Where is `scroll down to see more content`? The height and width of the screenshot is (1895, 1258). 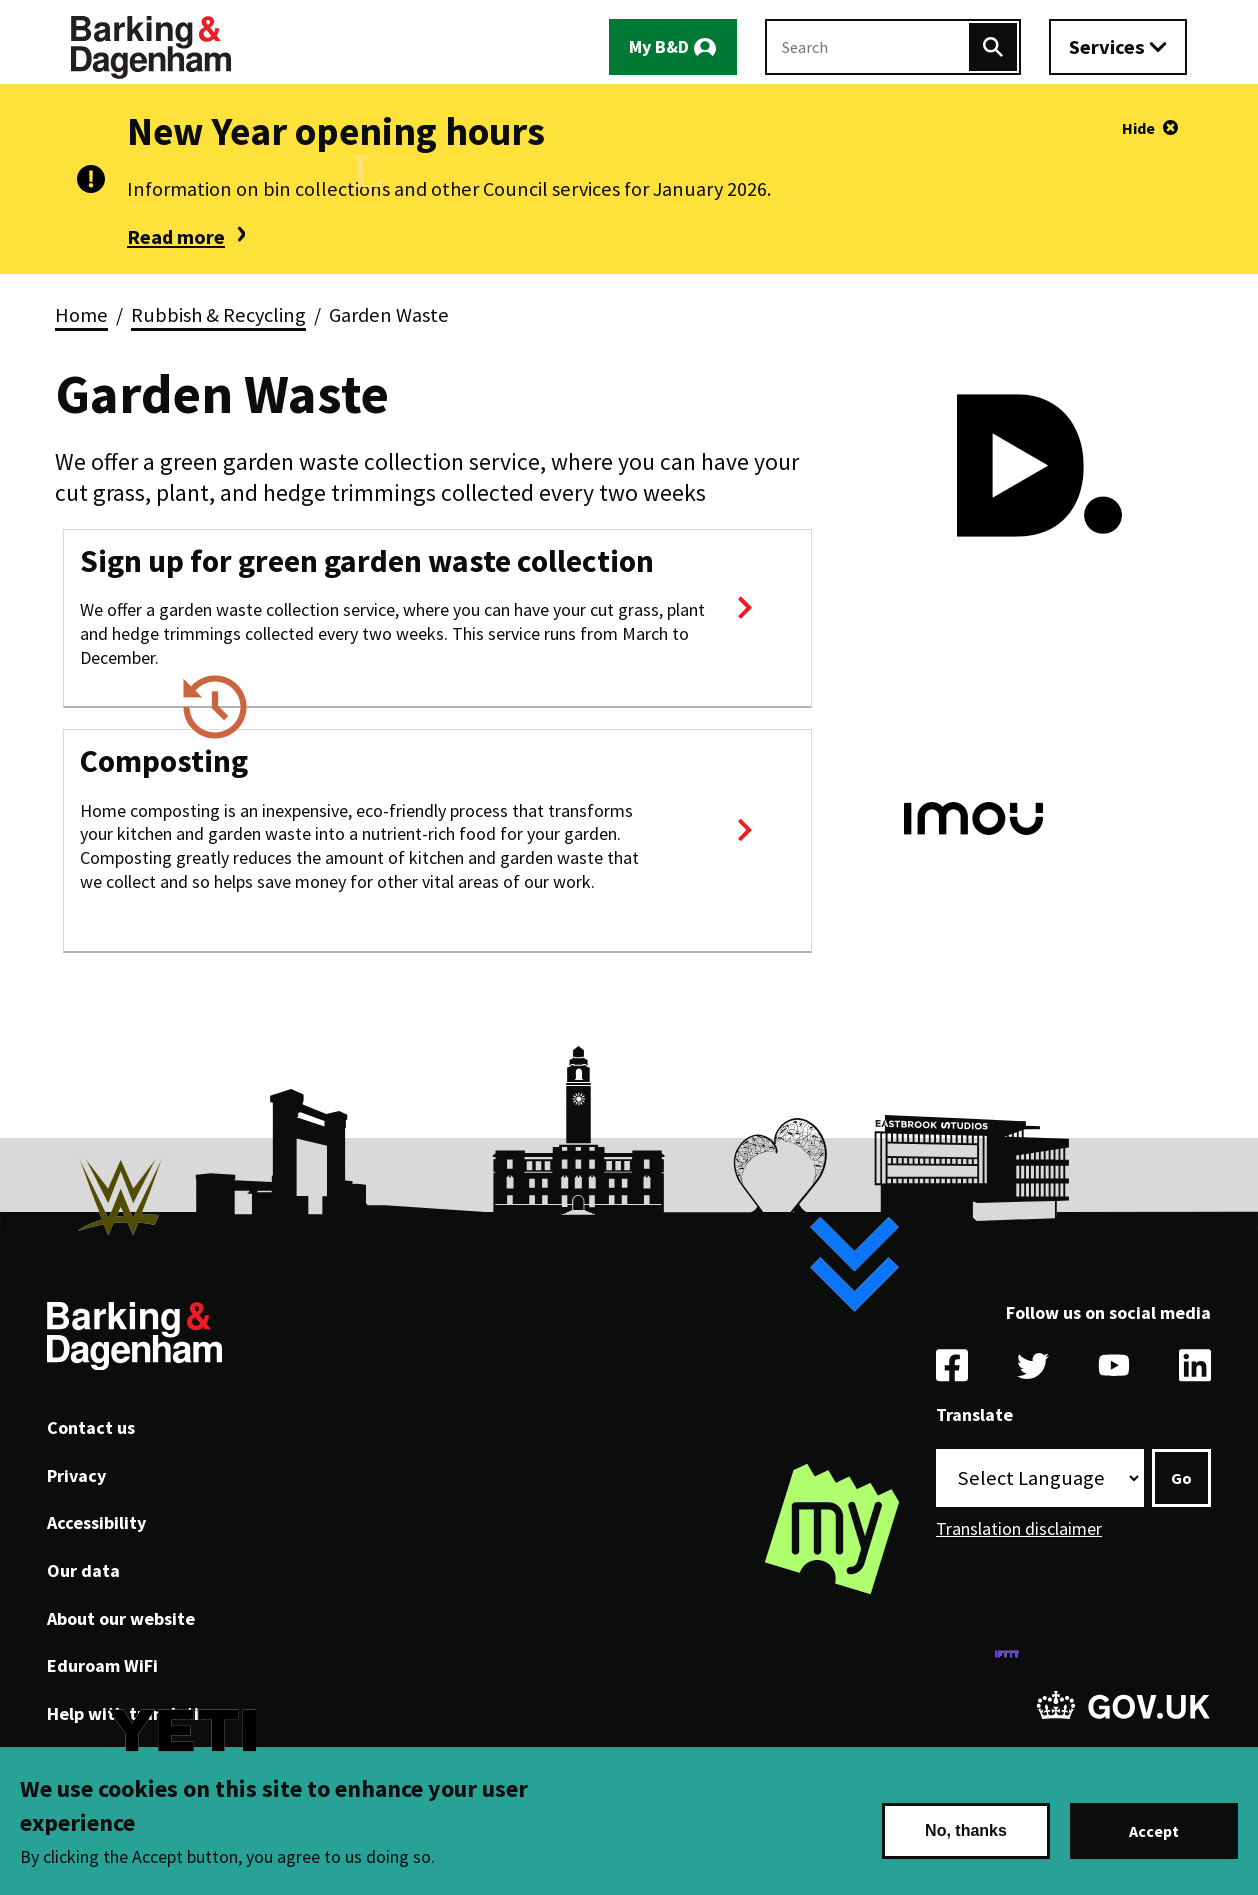
scroll down to see more content is located at coordinates (854, 1260).